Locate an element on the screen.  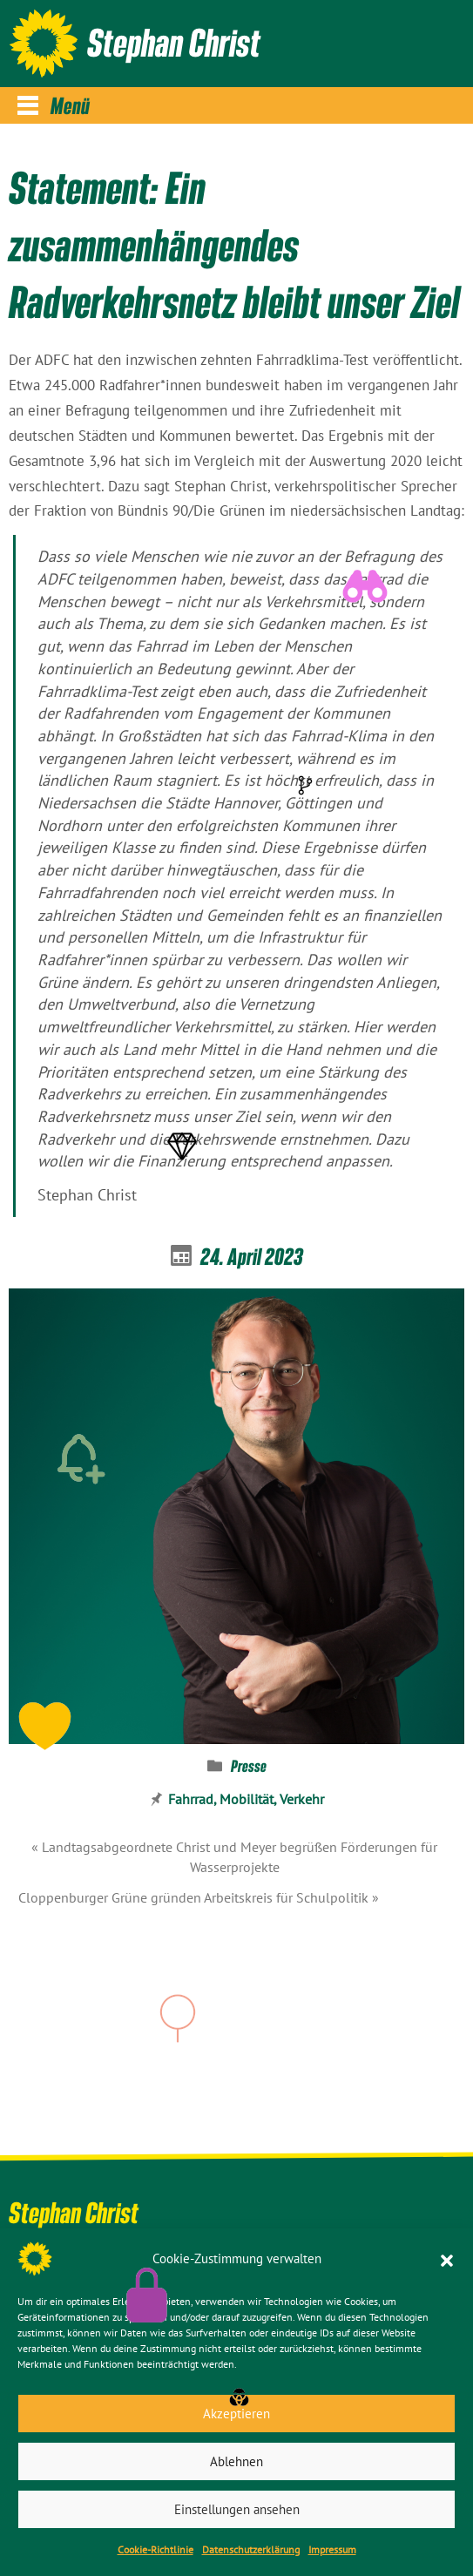
search or explore content is located at coordinates (365, 583).